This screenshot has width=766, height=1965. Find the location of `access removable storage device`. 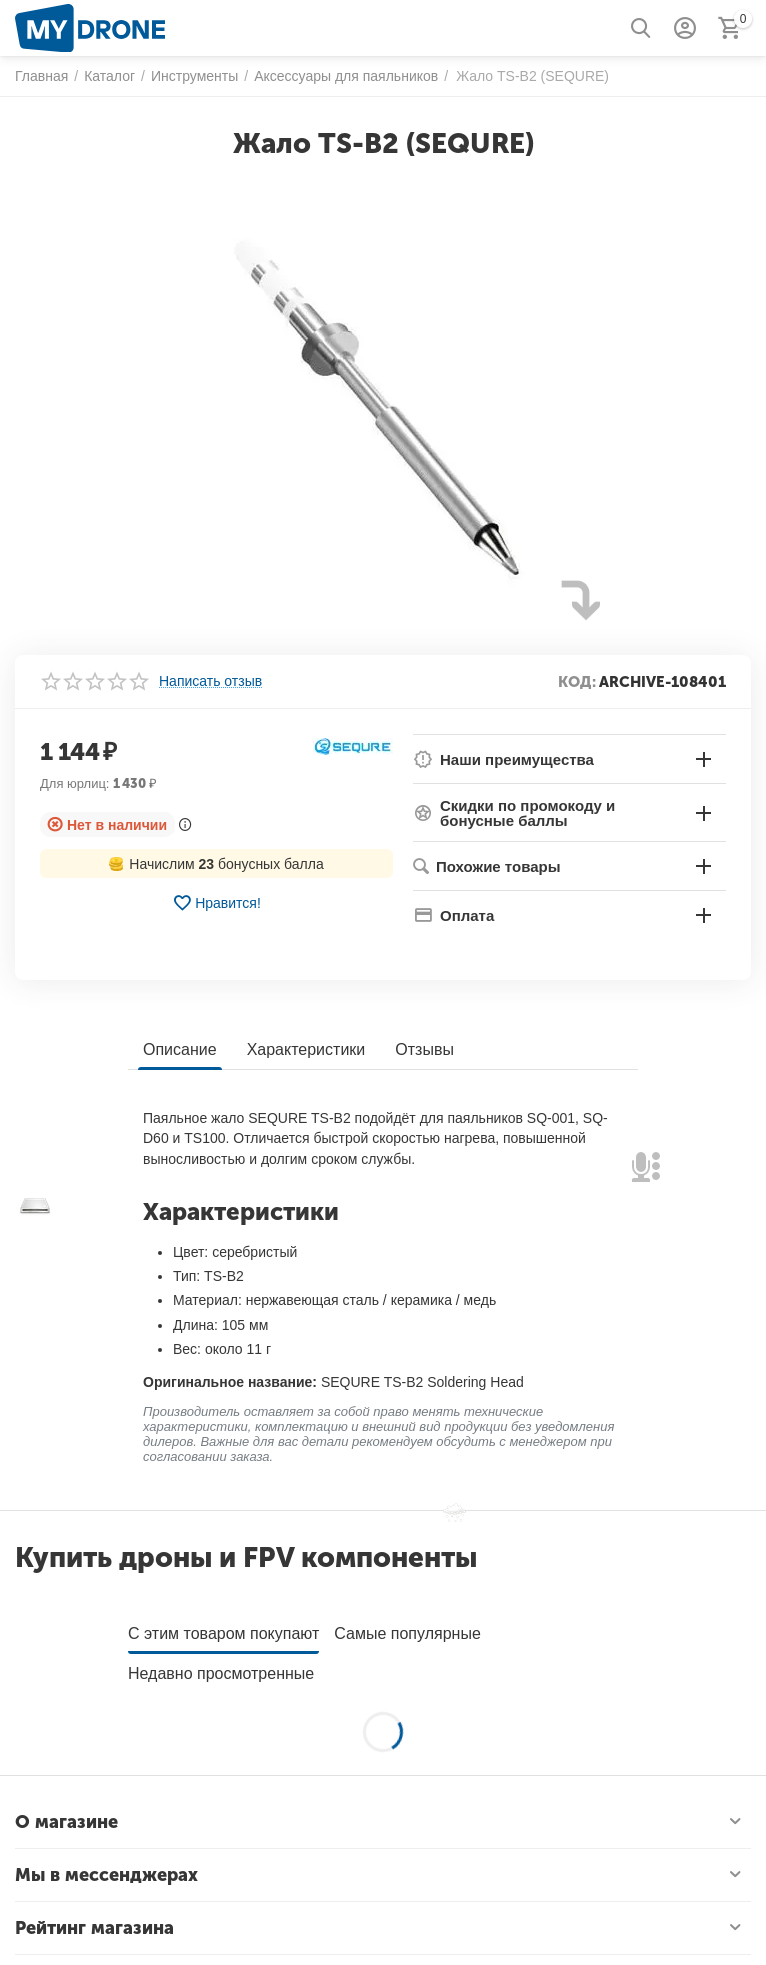

access removable storage device is located at coordinates (35, 1206).